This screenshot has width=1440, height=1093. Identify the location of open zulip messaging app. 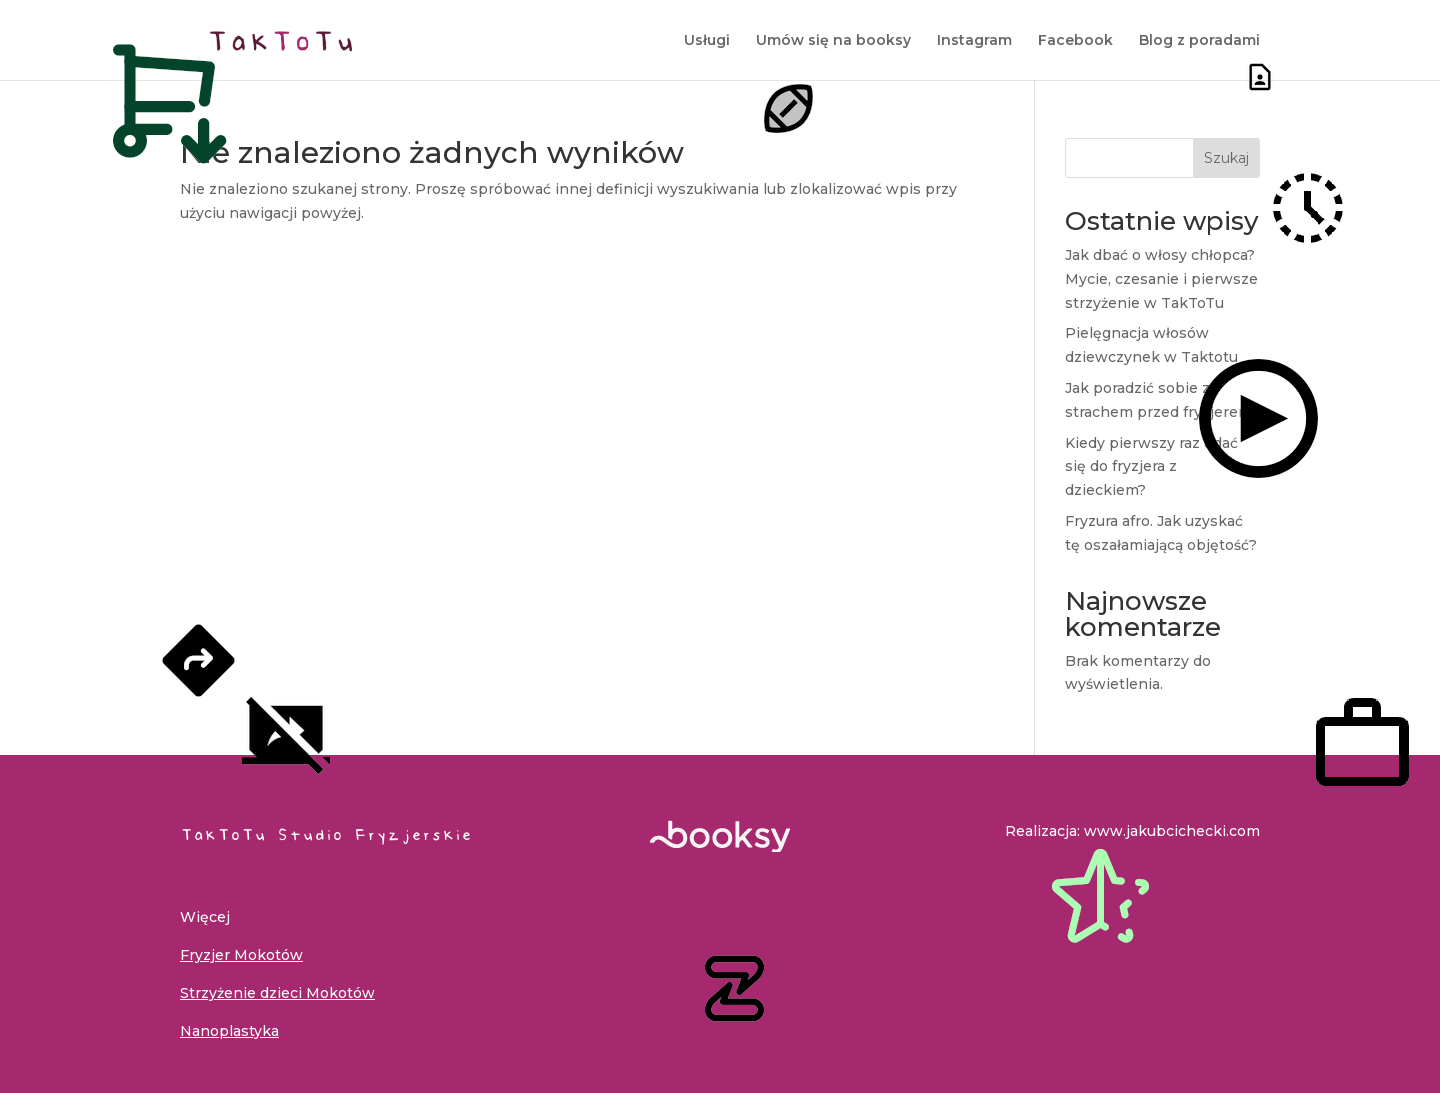
(734, 988).